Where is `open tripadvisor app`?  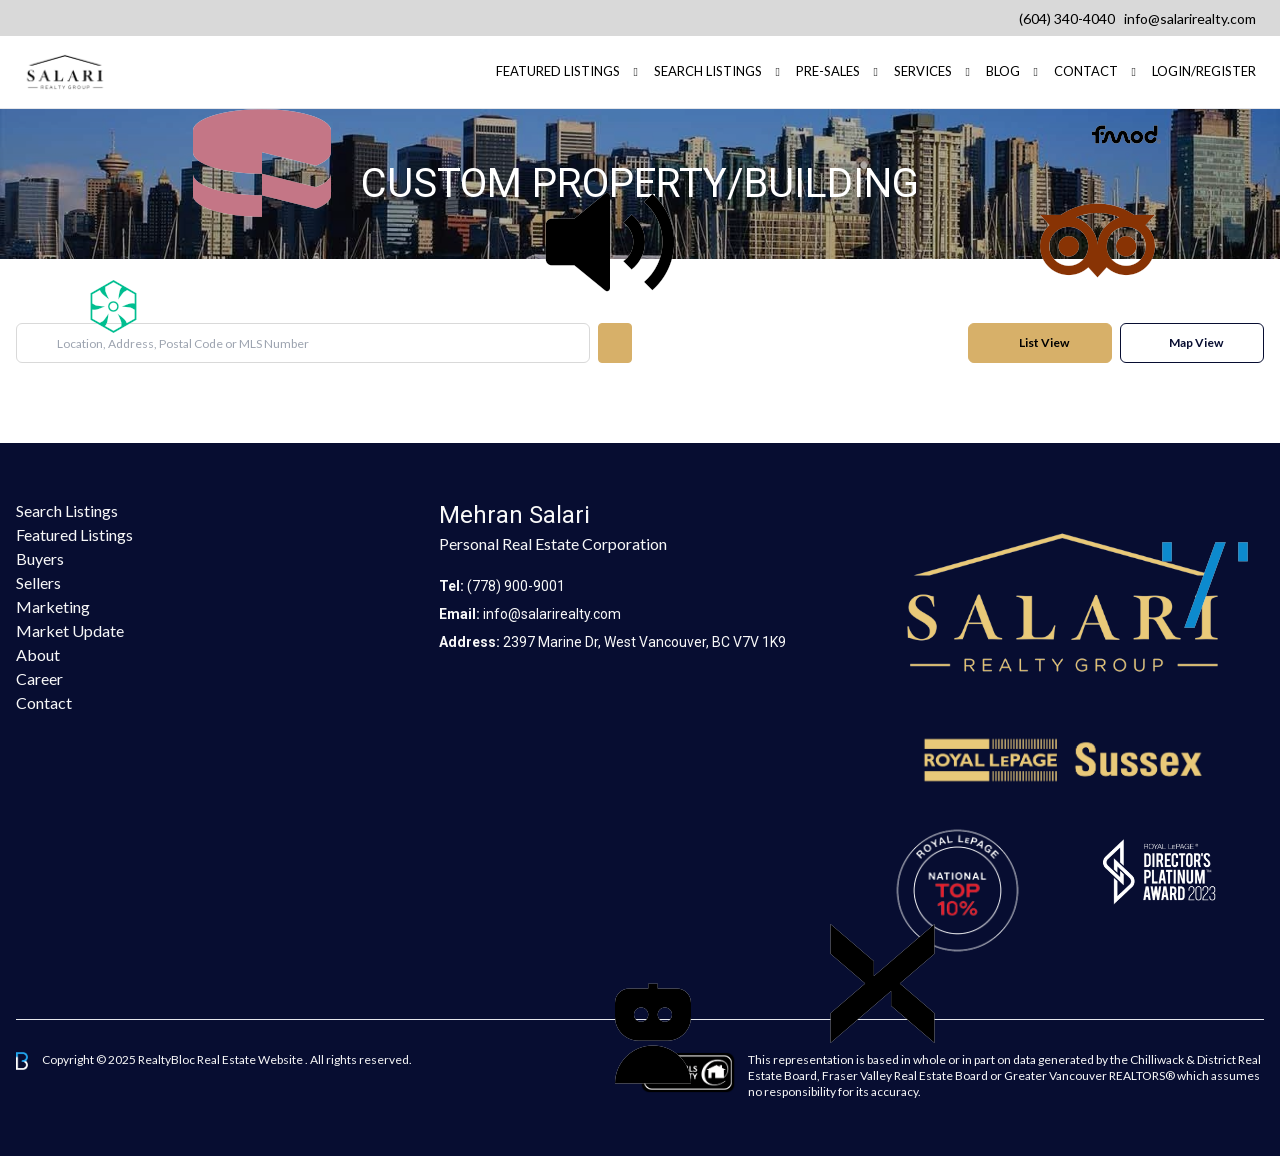
open tripadvisor app is located at coordinates (1097, 240).